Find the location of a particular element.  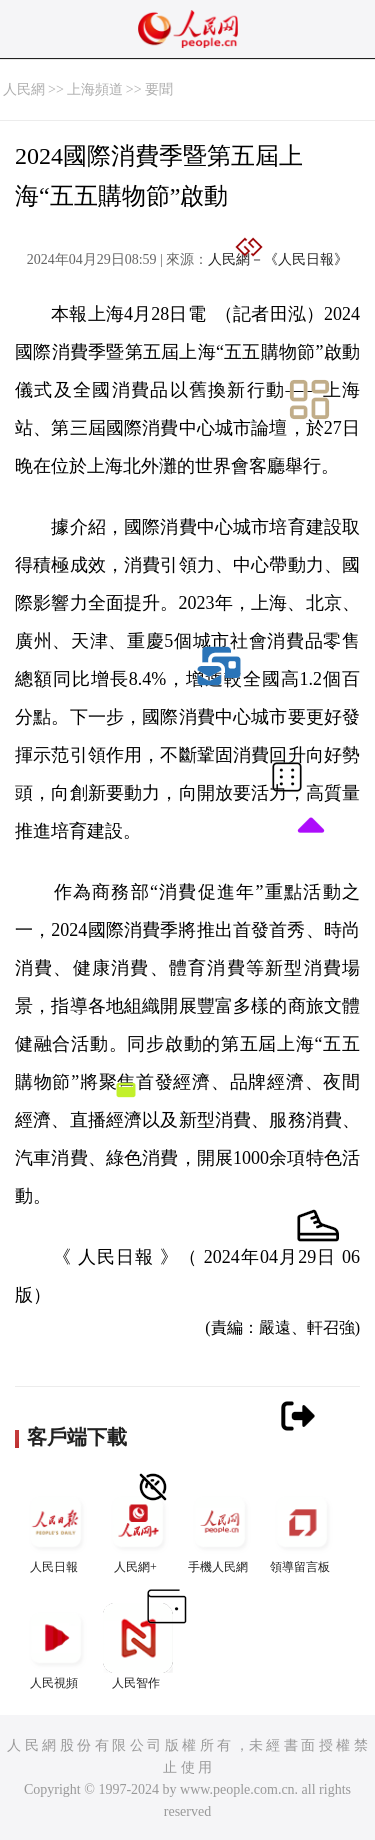

performance monitoring disabled is located at coordinates (153, 1487).